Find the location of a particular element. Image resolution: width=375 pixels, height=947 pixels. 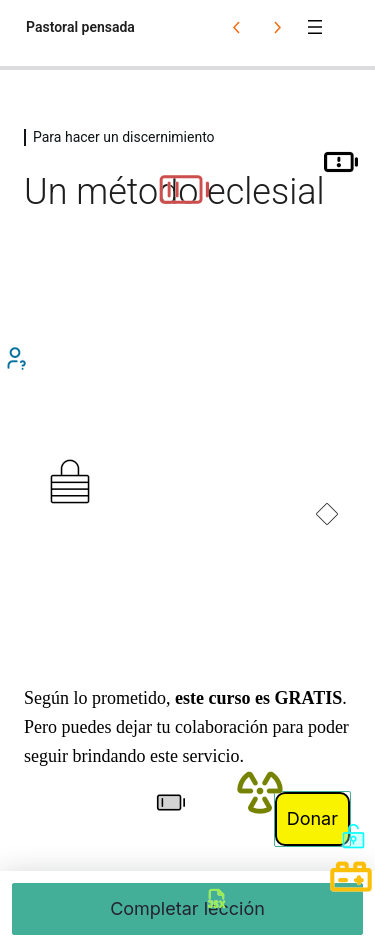

indicates low battery level is located at coordinates (170, 802).